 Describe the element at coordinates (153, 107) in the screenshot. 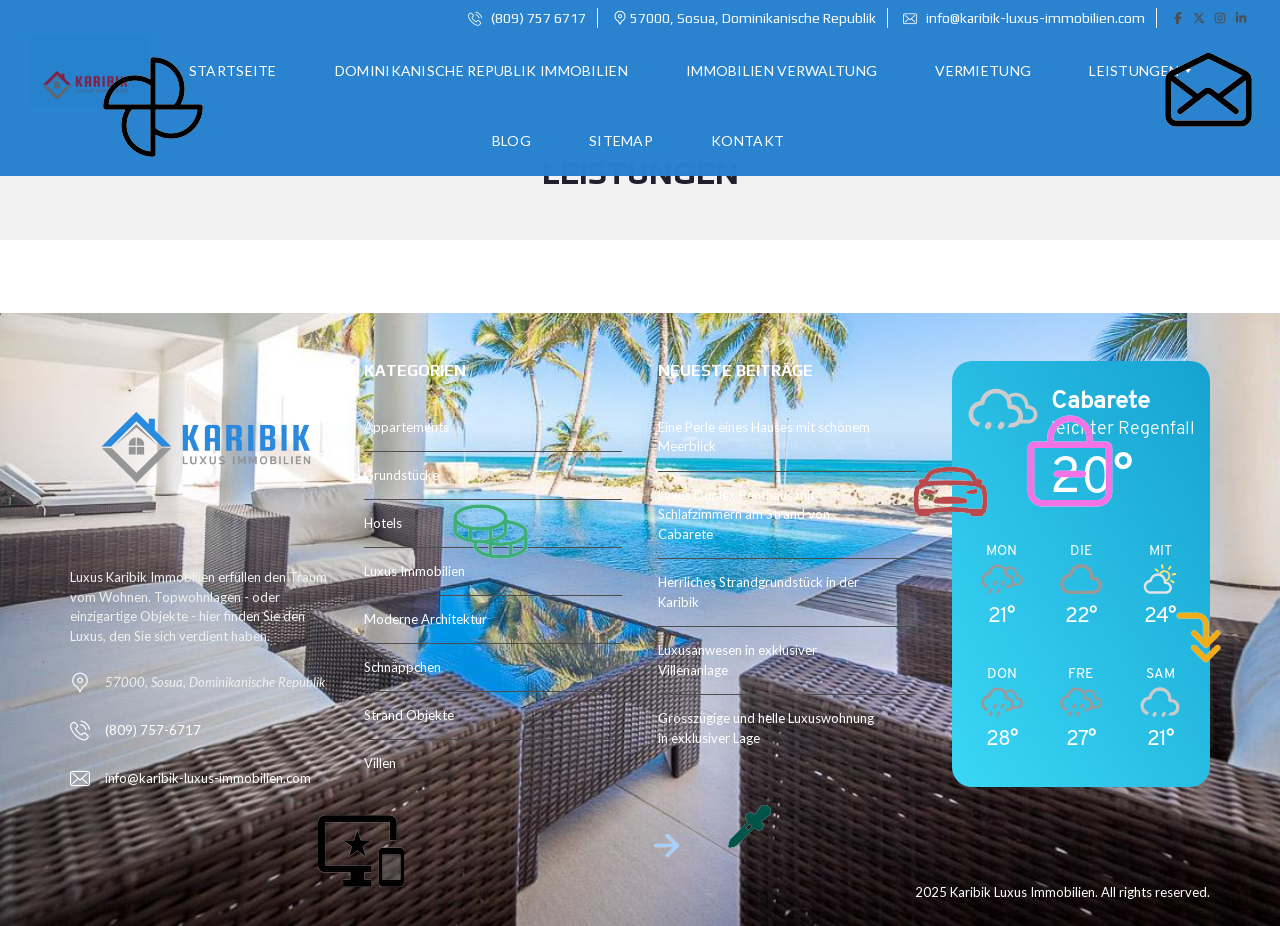

I see `open google photos app` at that location.